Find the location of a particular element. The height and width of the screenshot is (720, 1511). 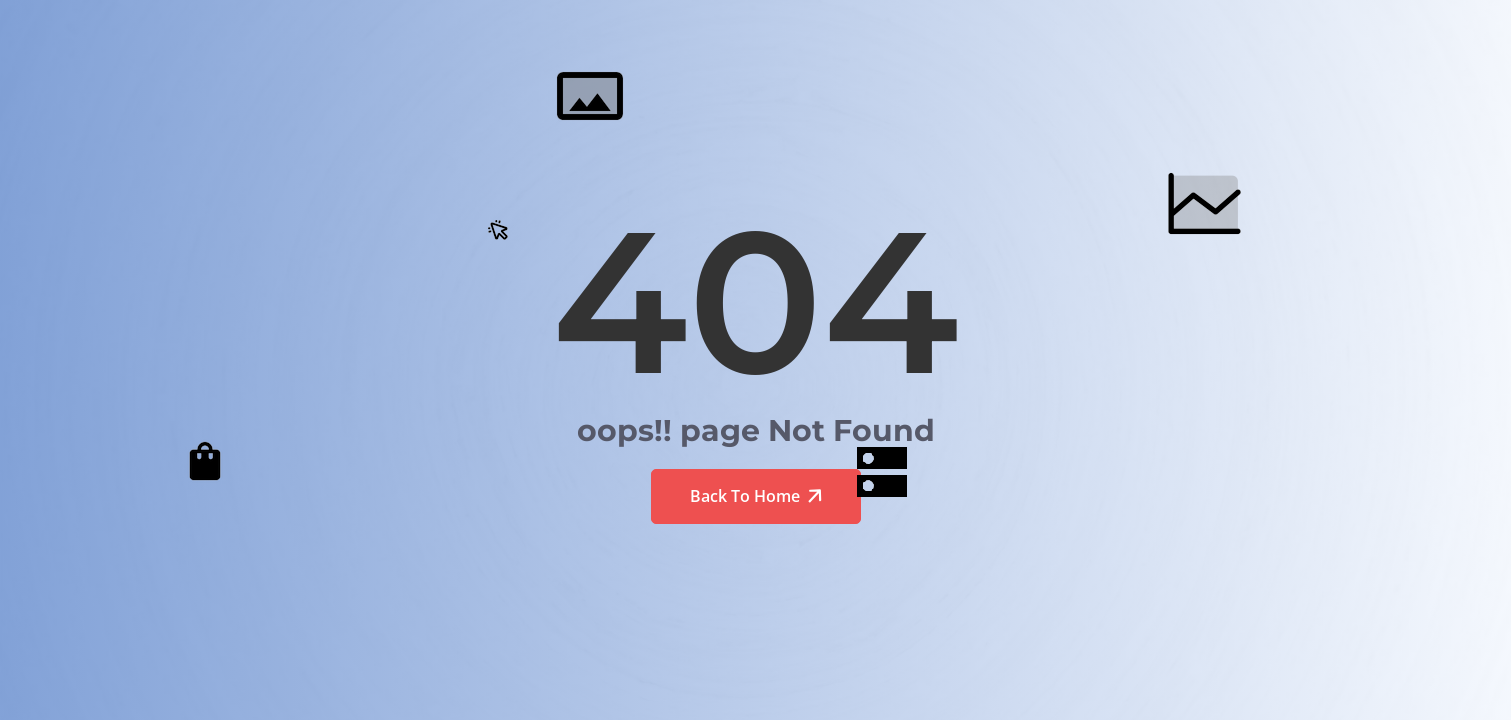

view analytics or performance data is located at coordinates (1204, 203).